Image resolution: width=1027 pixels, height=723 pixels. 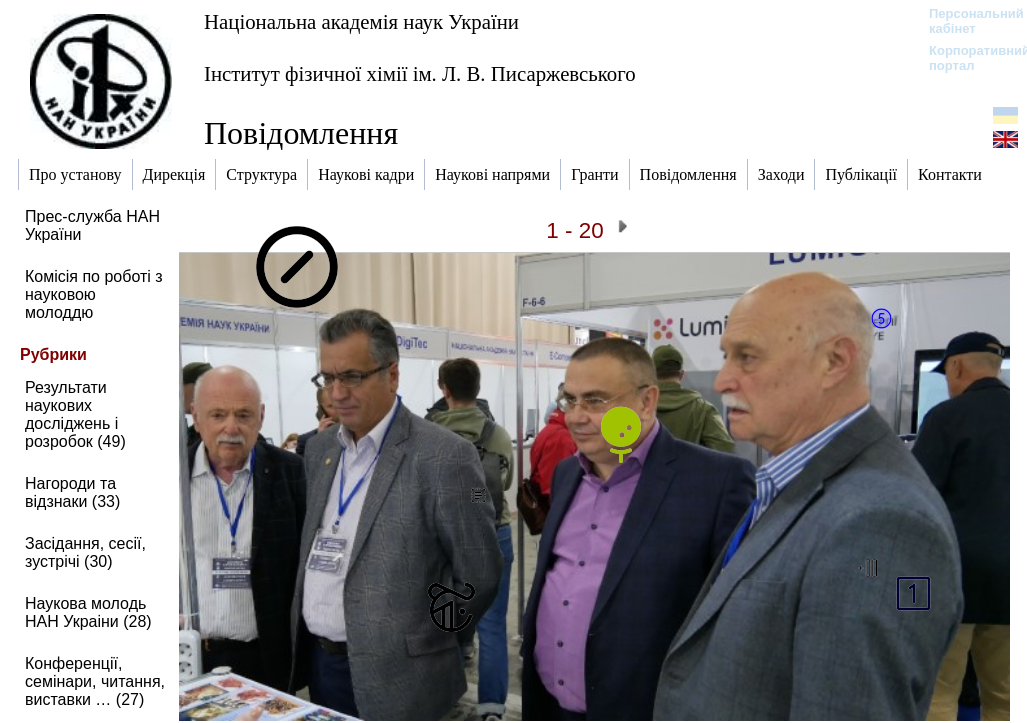 What do you see at coordinates (881, 318) in the screenshot?
I see `indicates step five in a multi-step process` at bounding box center [881, 318].